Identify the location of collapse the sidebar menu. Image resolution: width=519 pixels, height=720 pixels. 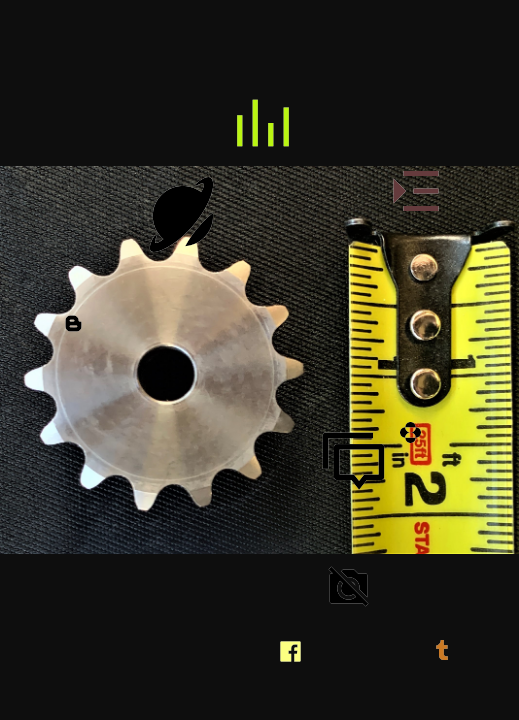
(416, 191).